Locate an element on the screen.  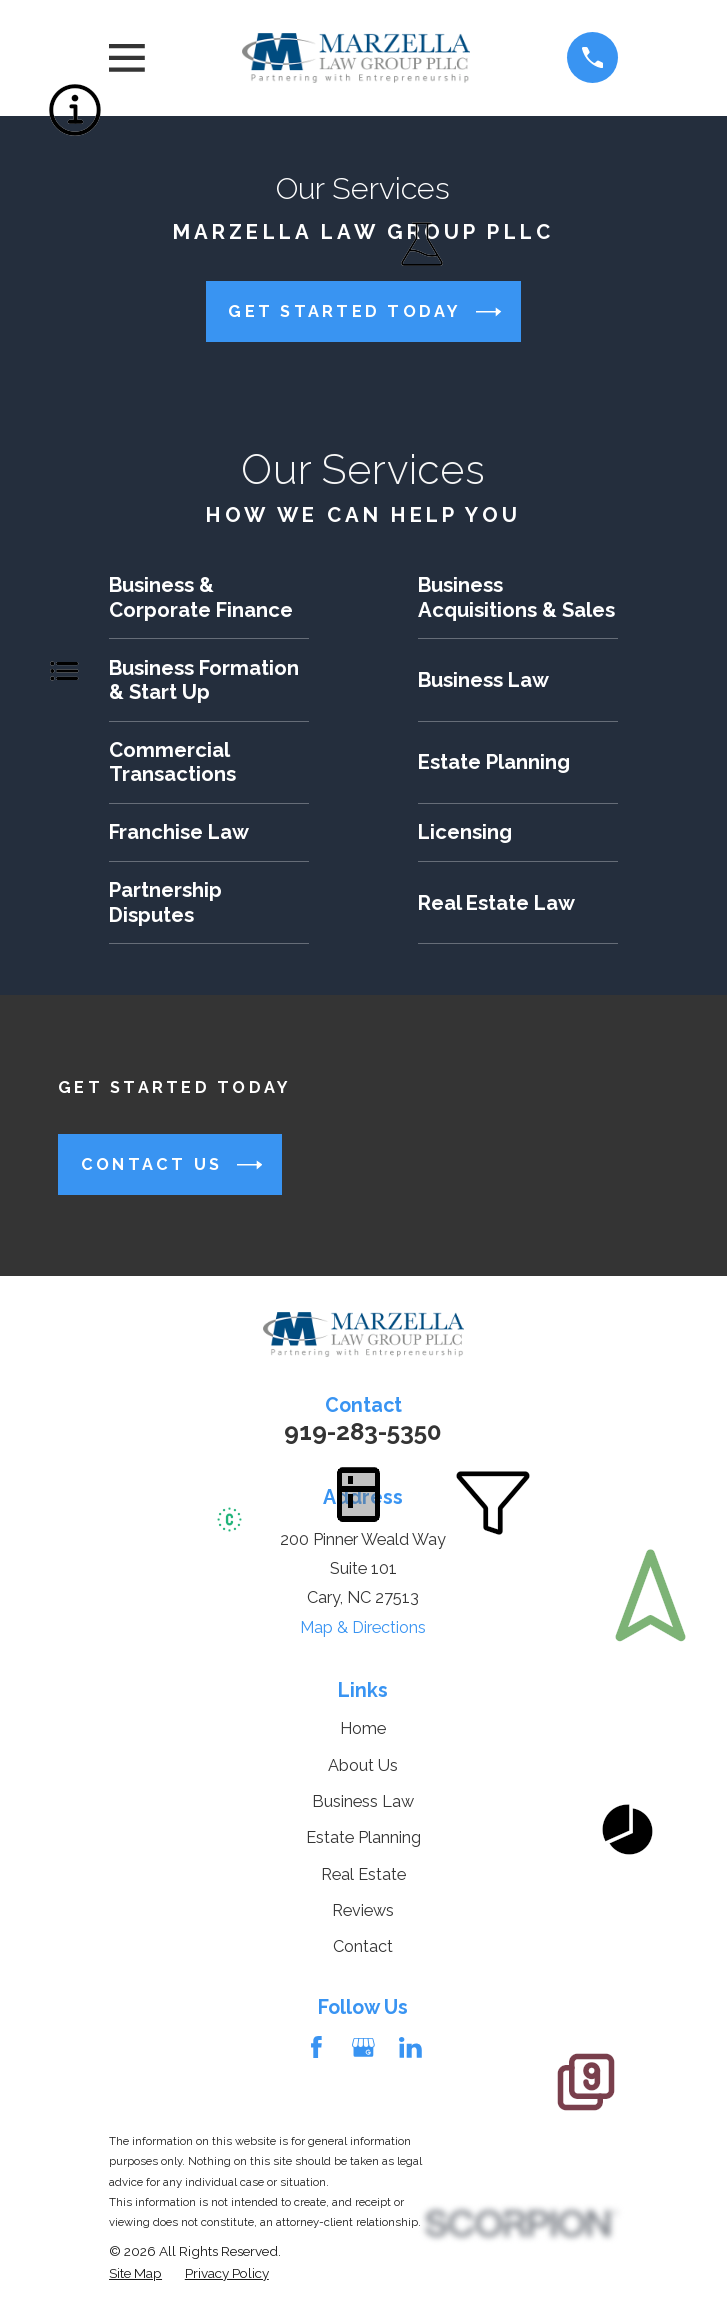
navigate to current destination is located at coordinates (650, 1597).